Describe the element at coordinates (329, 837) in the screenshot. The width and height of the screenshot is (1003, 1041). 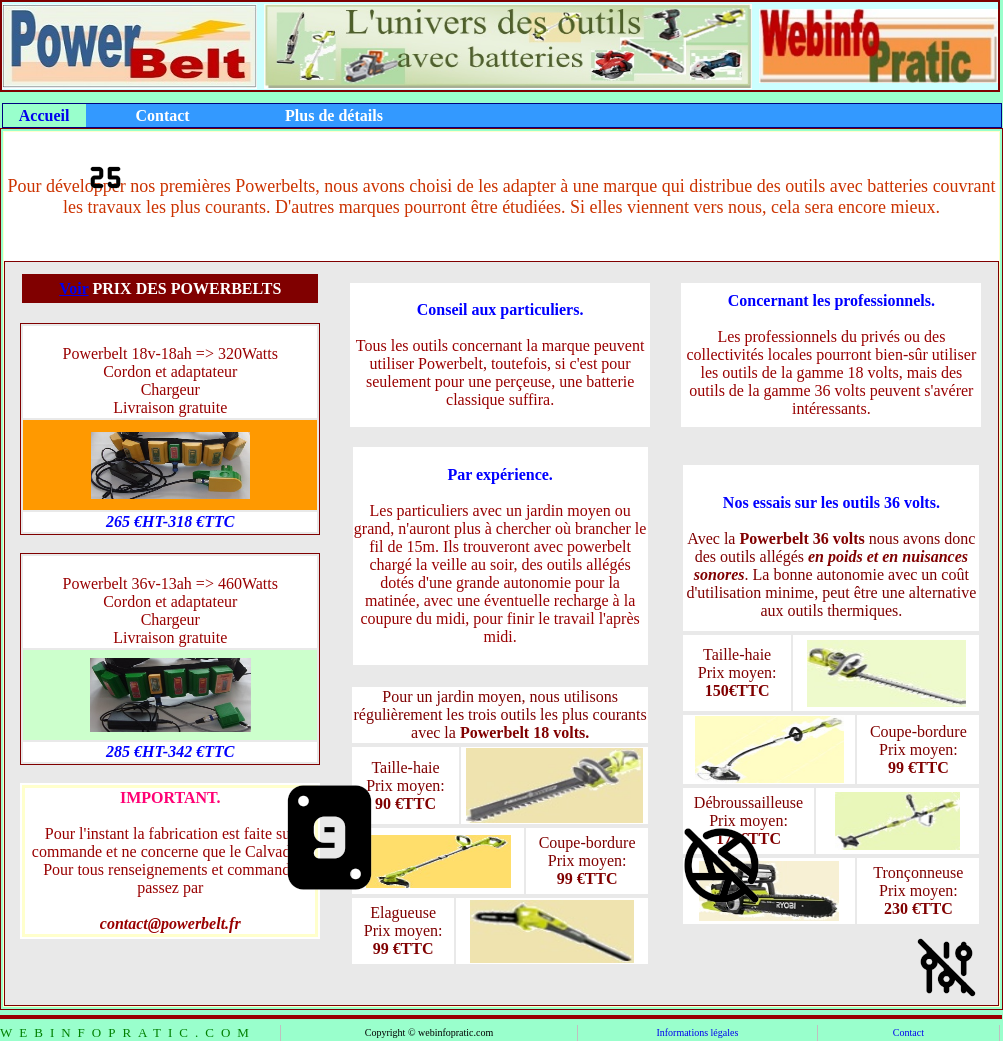
I see `play the 9 card in a card game` at that location.